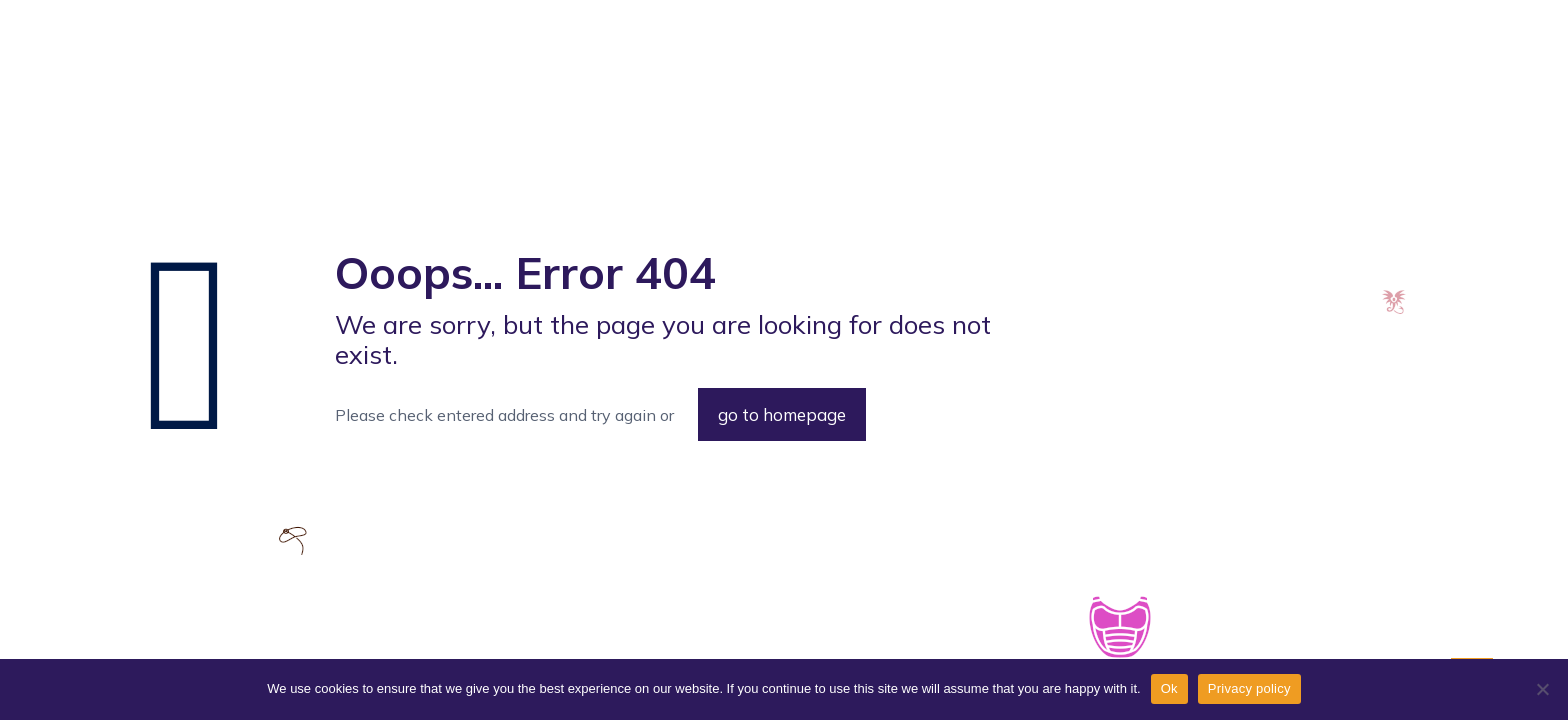  What do you see at coordinates (1394, 302) in the screenshot?
I see `select harpy creature in game` at bounding box center [1394, 302].